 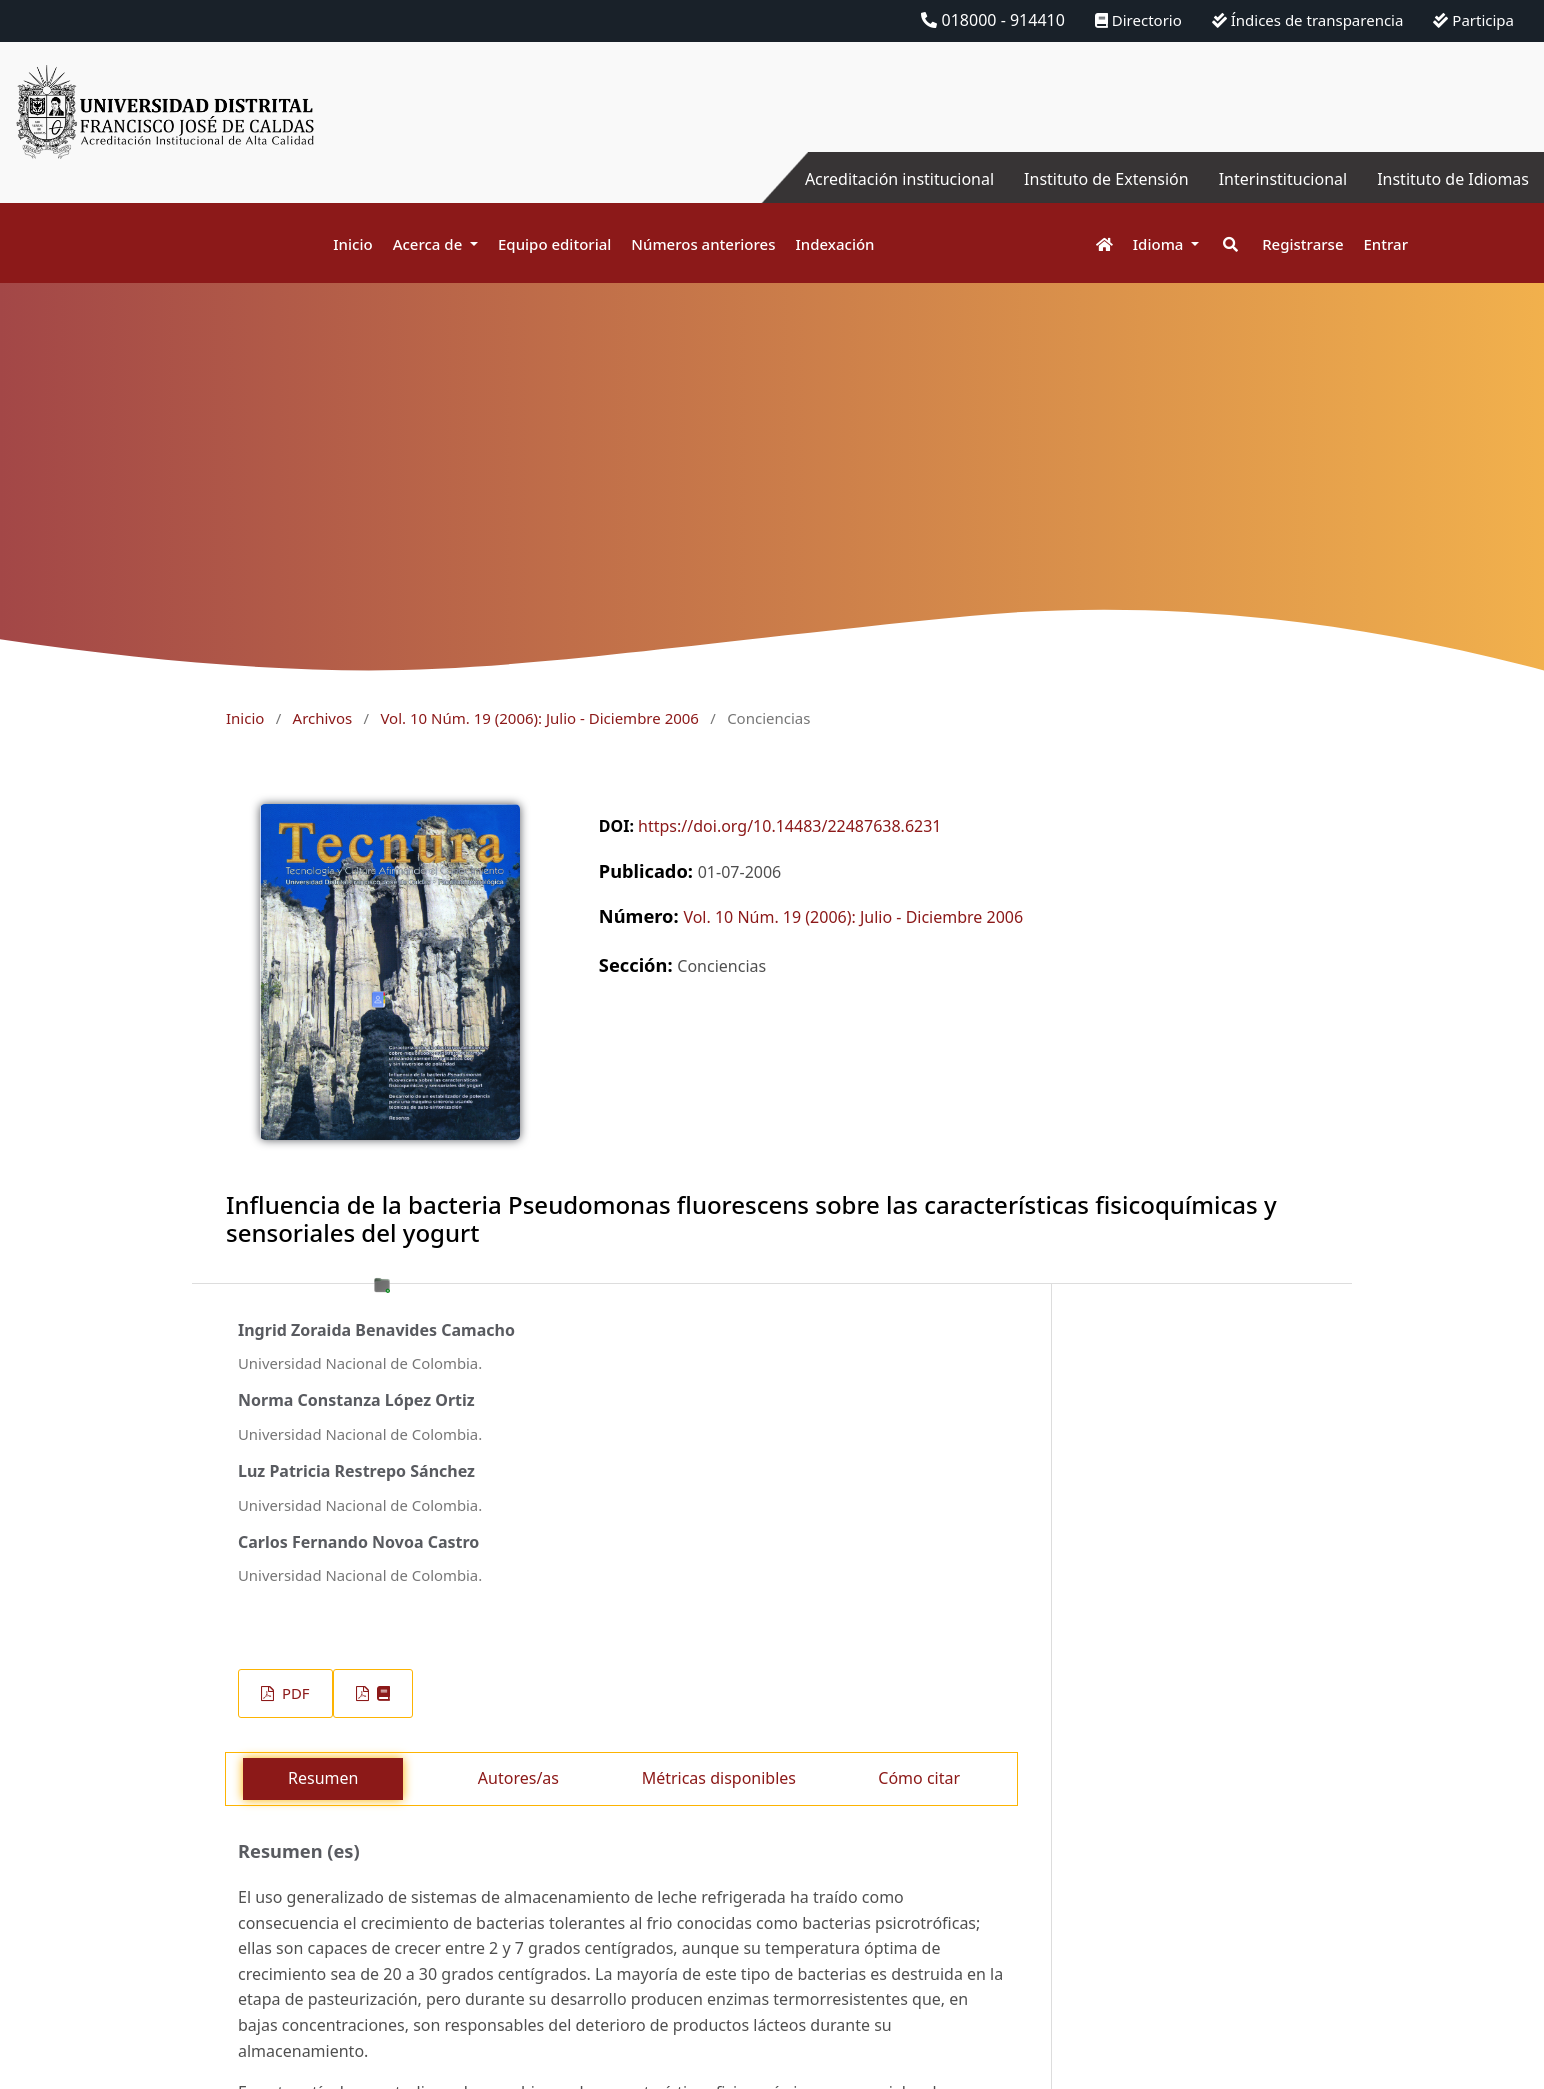 I want to click on open the contacts app, so click(x=378, y=999).